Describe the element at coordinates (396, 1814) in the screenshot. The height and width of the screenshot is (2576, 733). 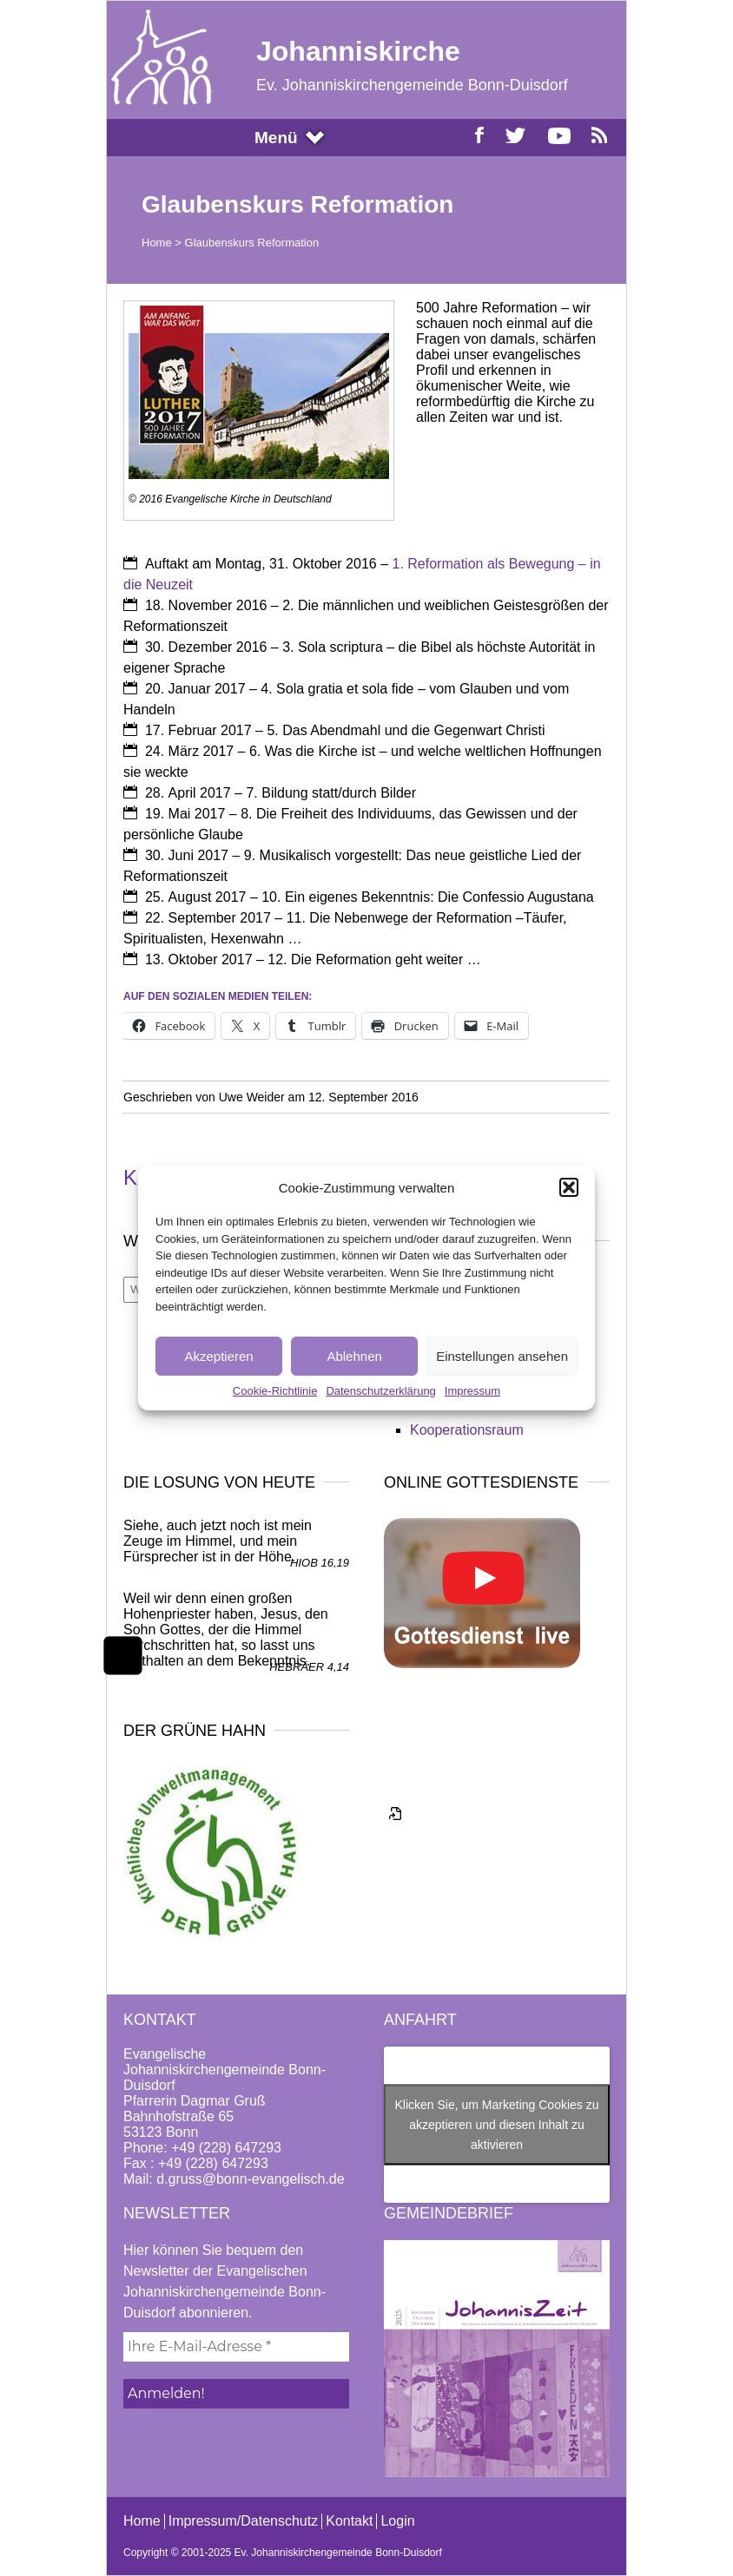
I see `create a symbolic link to this file` at that location.